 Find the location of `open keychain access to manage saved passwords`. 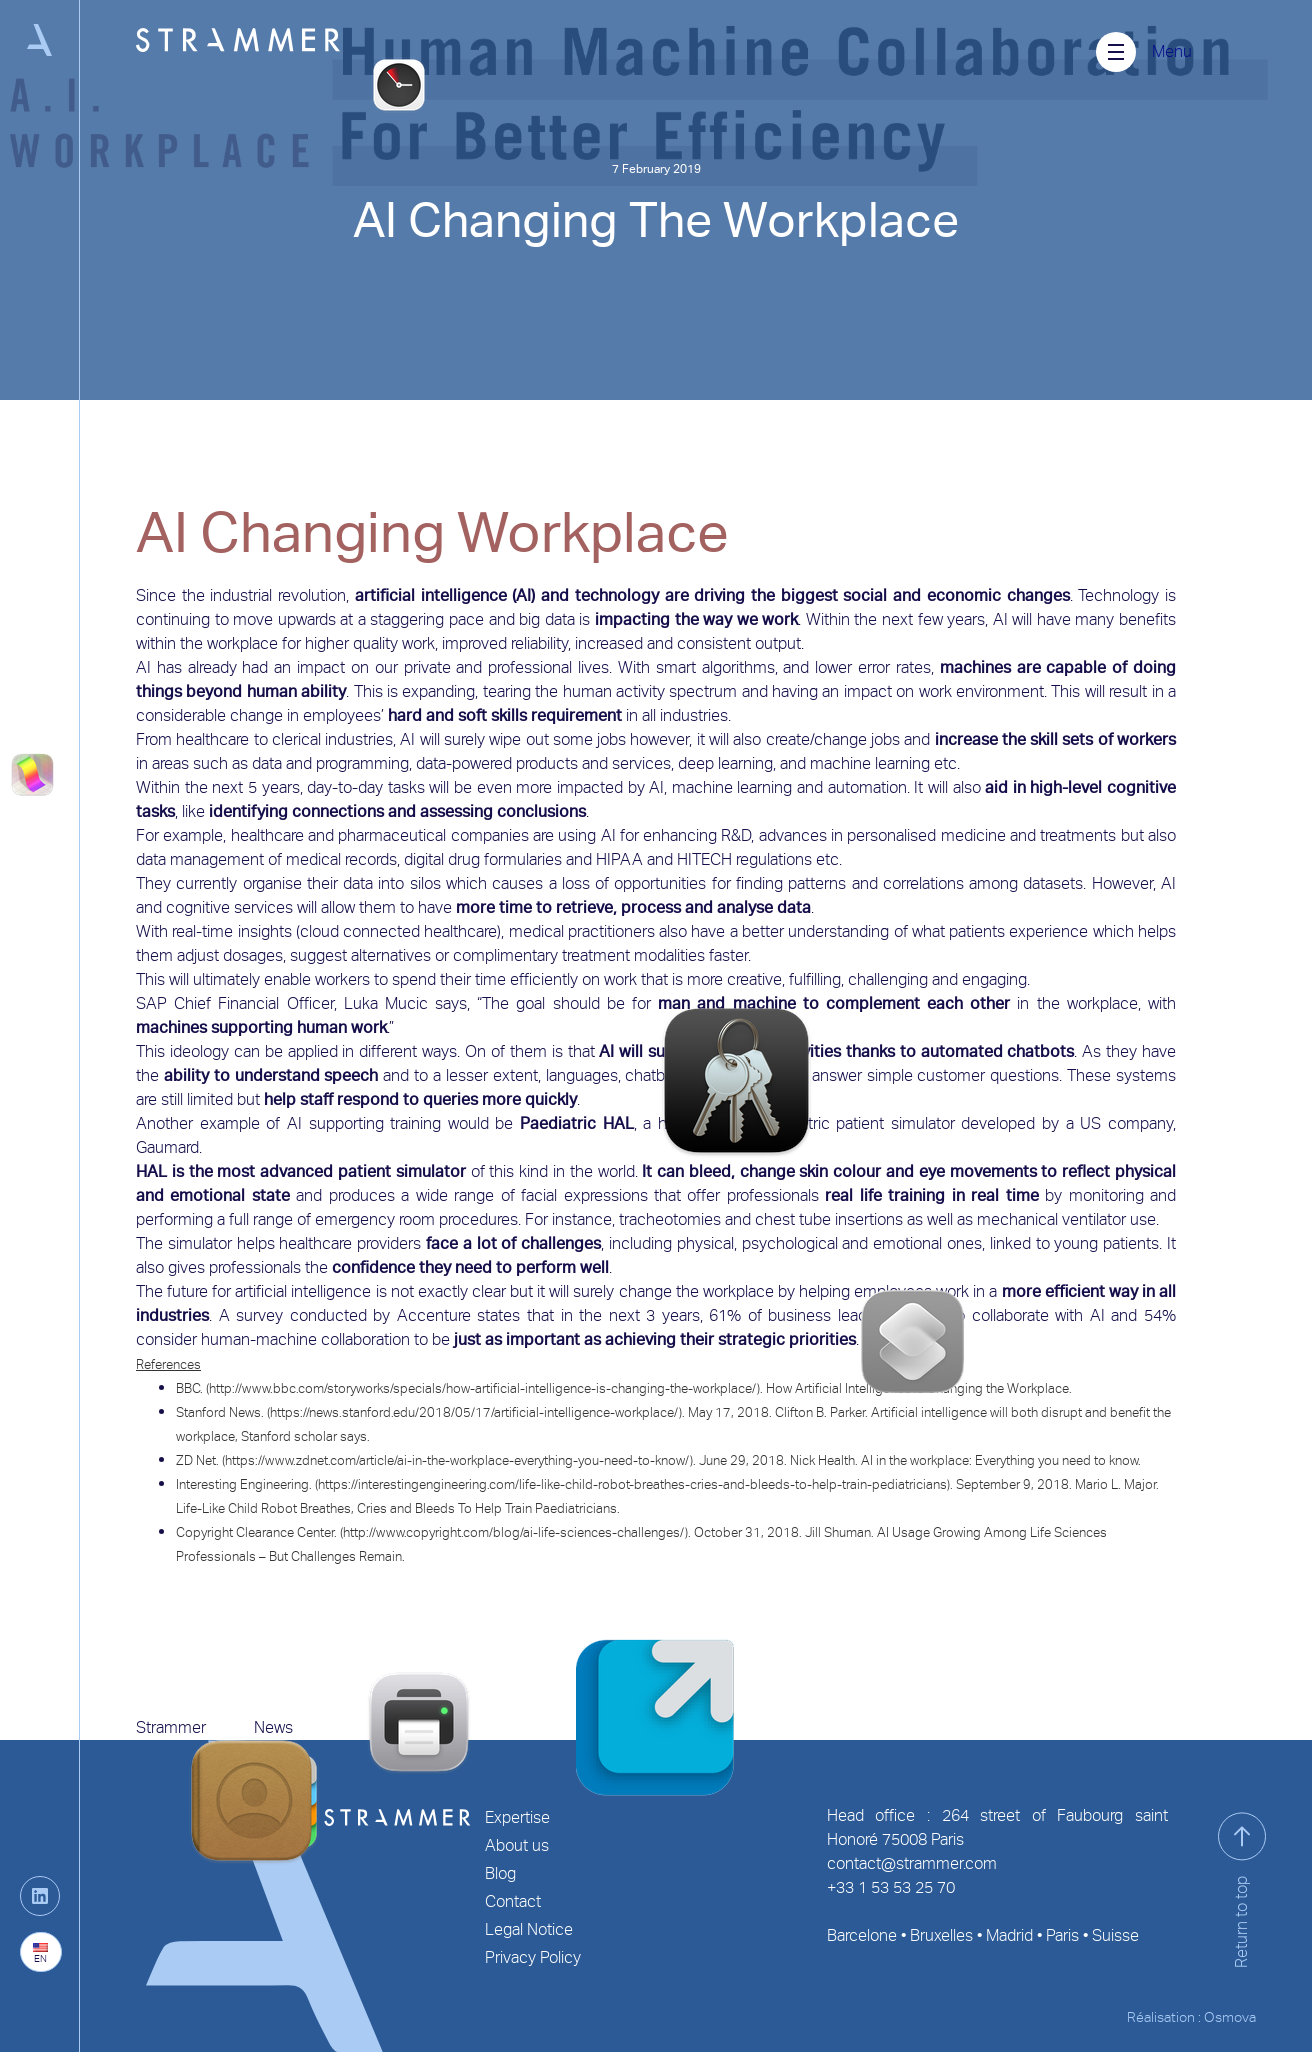

open keychain access to manage saved passwords is located at coordinates (736, 1080).